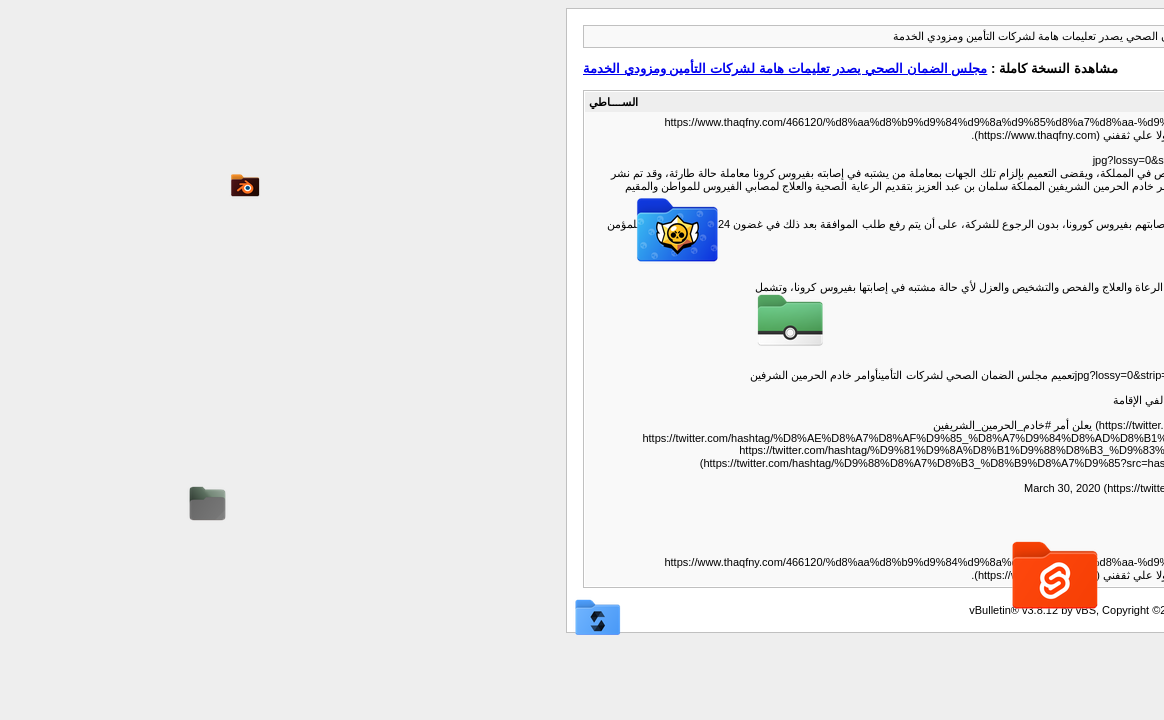  I want to click on folder containing solidity smart contract files, so click(597, 618).